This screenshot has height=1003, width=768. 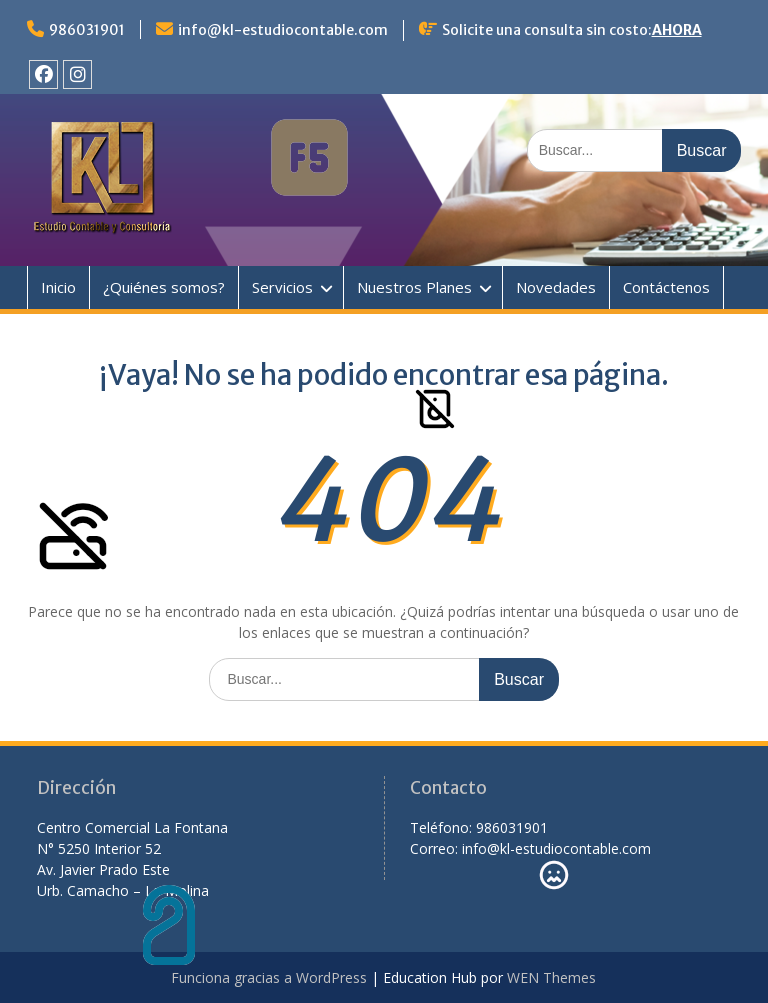 I want to click on access hotel or accommodation services, so click(x=167, y=925).